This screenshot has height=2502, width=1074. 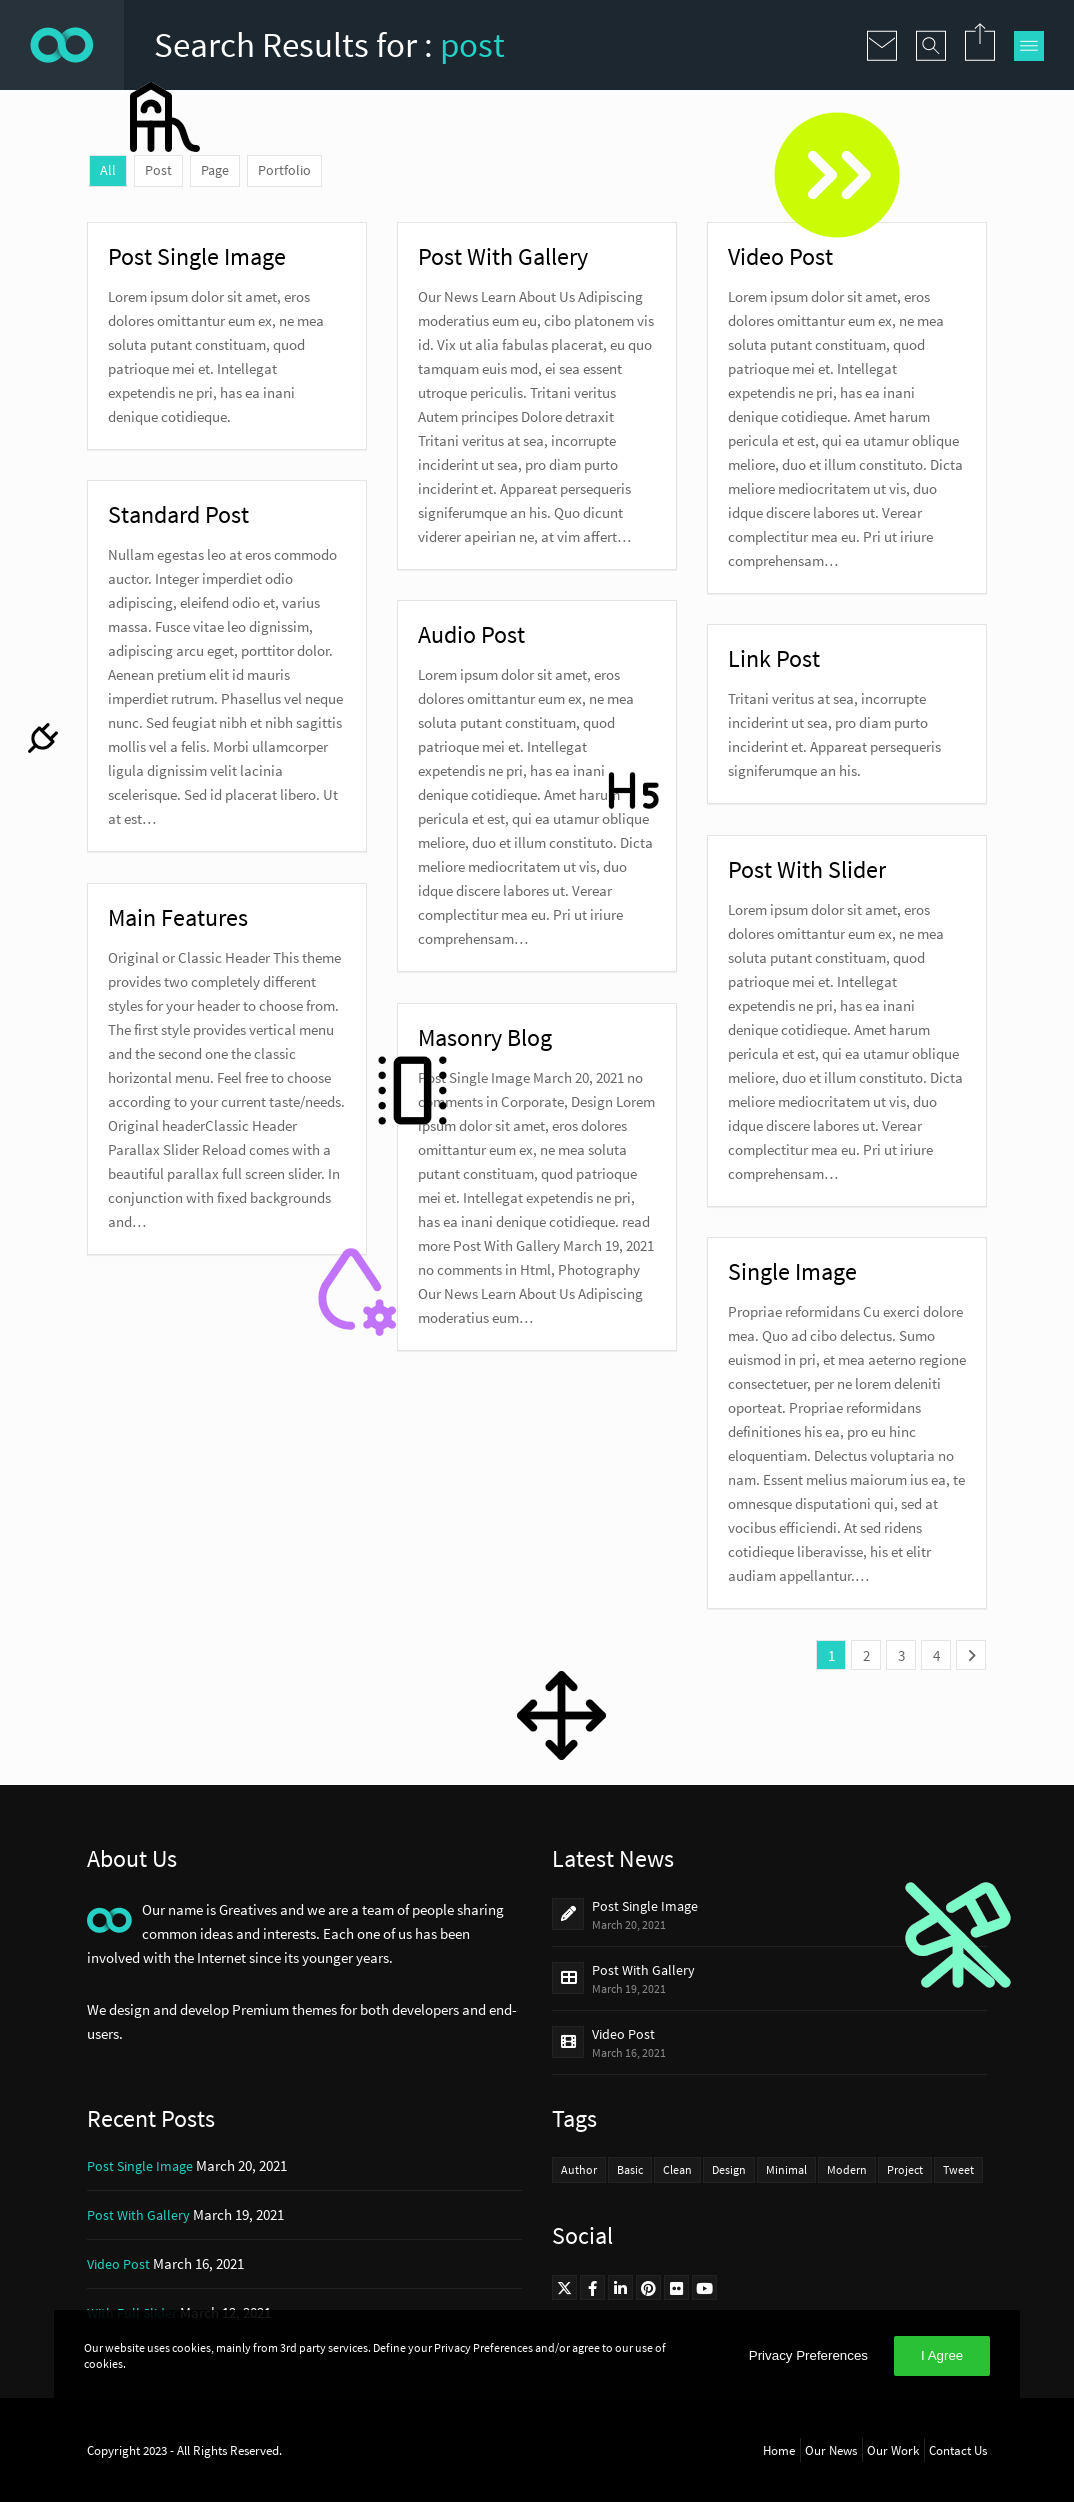 What do you see at coordinates (837, 175) in the screenshot?
I see `skip forward or advance to next item` at bounding box center [837, 175].